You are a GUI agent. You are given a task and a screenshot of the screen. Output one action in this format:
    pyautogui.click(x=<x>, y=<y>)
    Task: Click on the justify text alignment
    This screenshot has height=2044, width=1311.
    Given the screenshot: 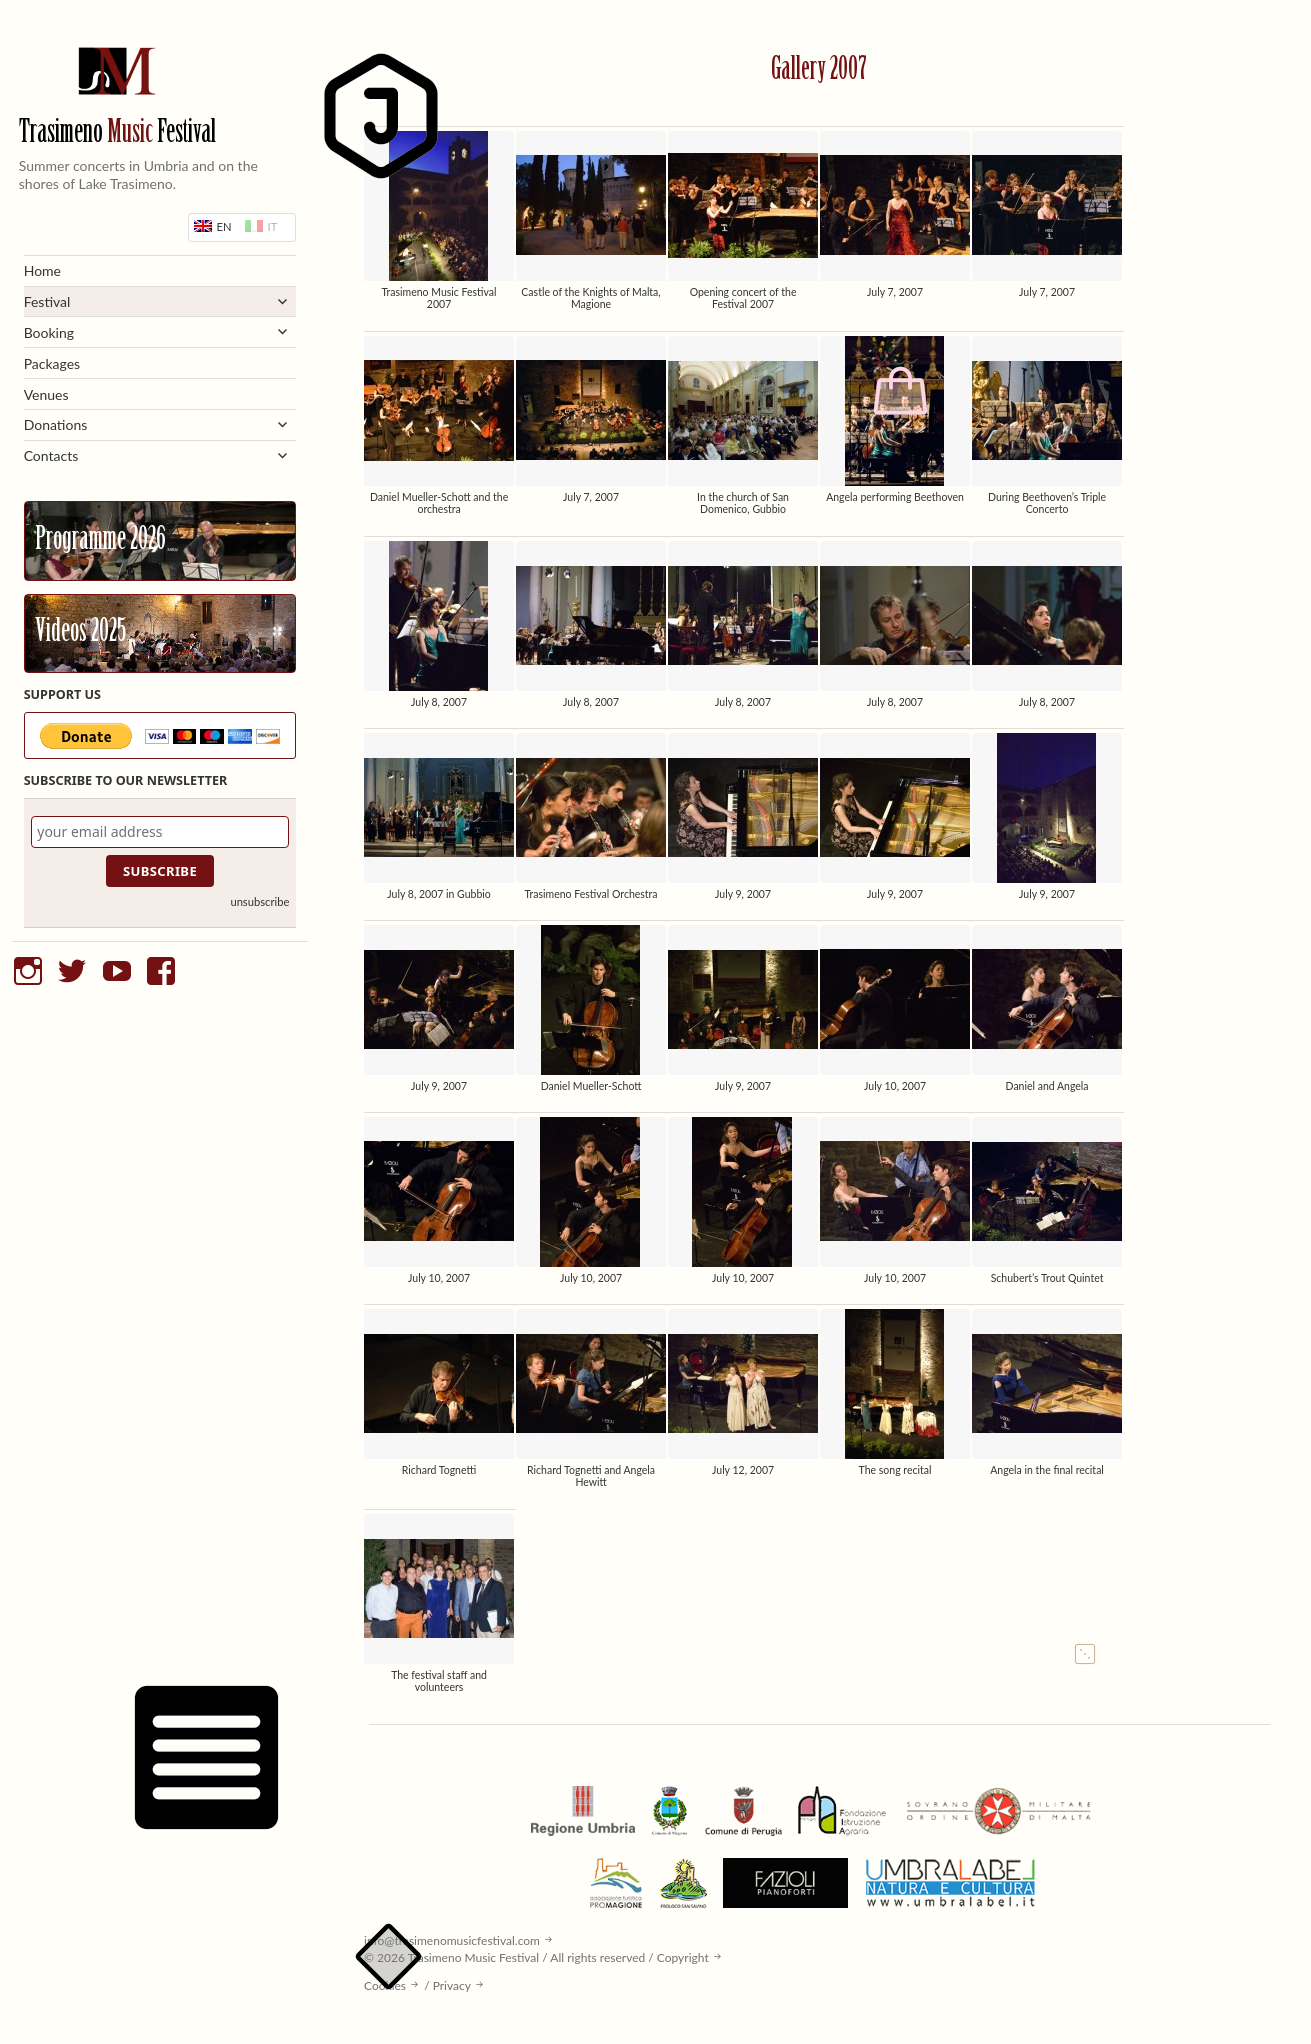 What is the action you would take?
    pyautogui.click(x=206, y=1757)
    